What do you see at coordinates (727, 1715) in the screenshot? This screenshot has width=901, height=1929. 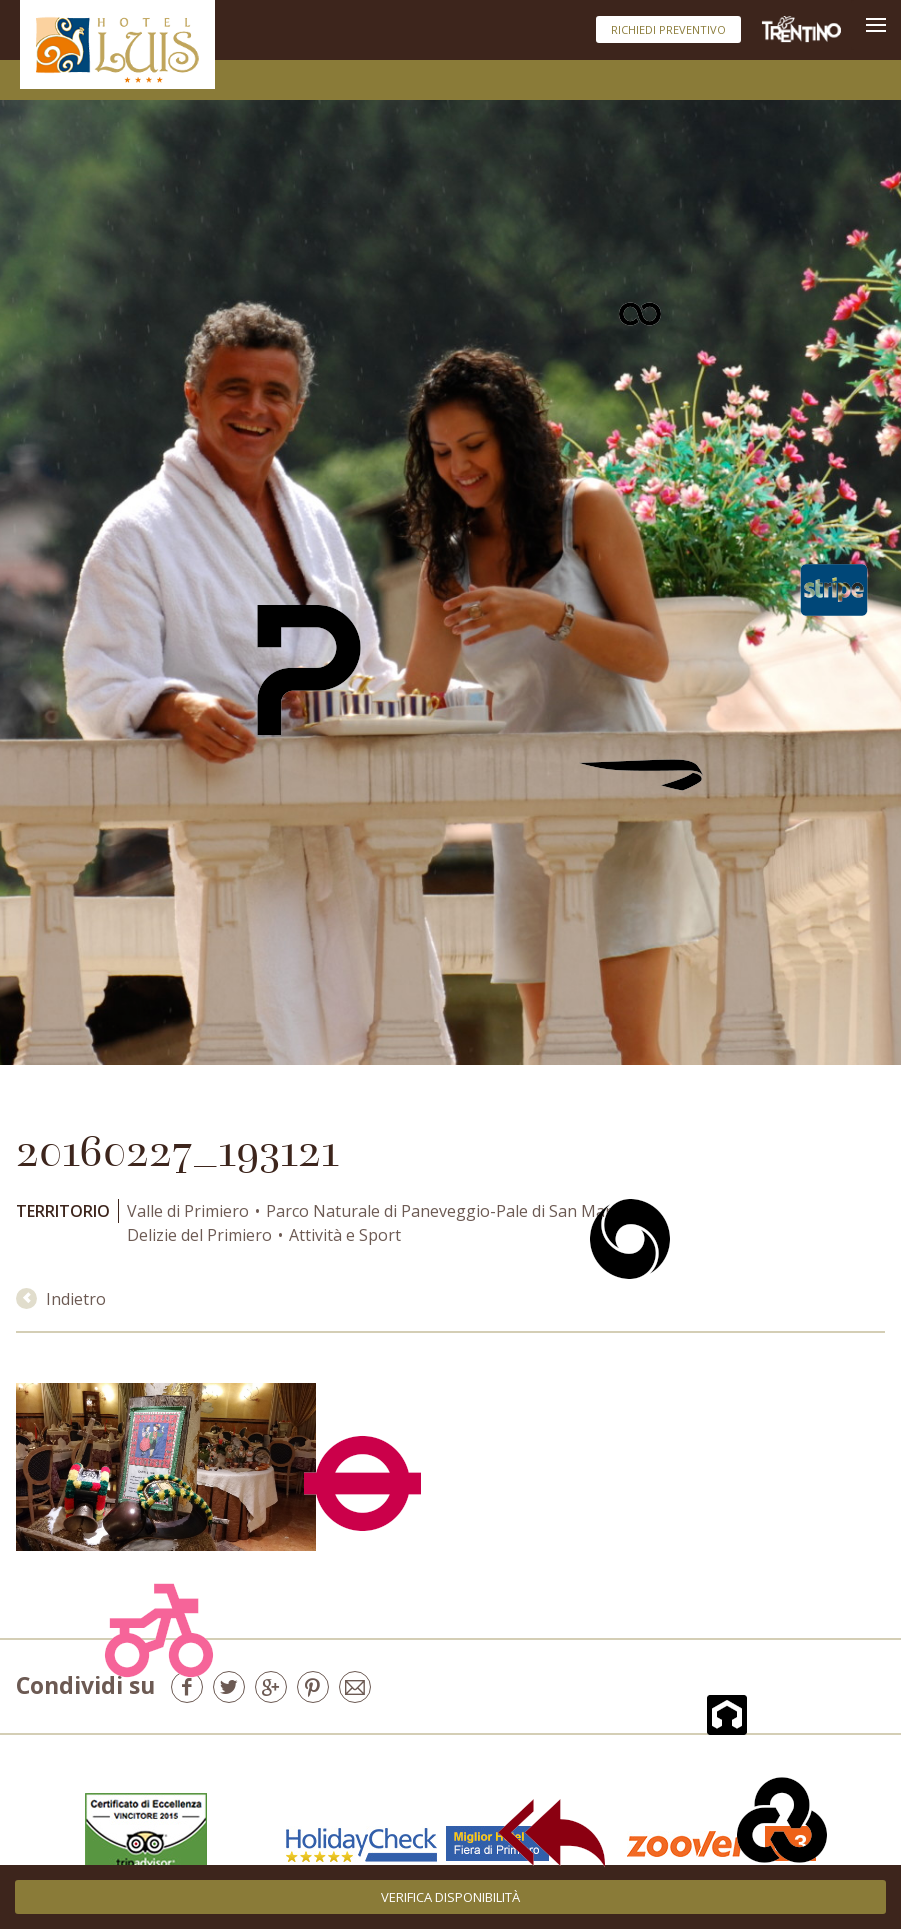 I see `open LMMS digital audio workstation` at bounding box center [727, 1715].